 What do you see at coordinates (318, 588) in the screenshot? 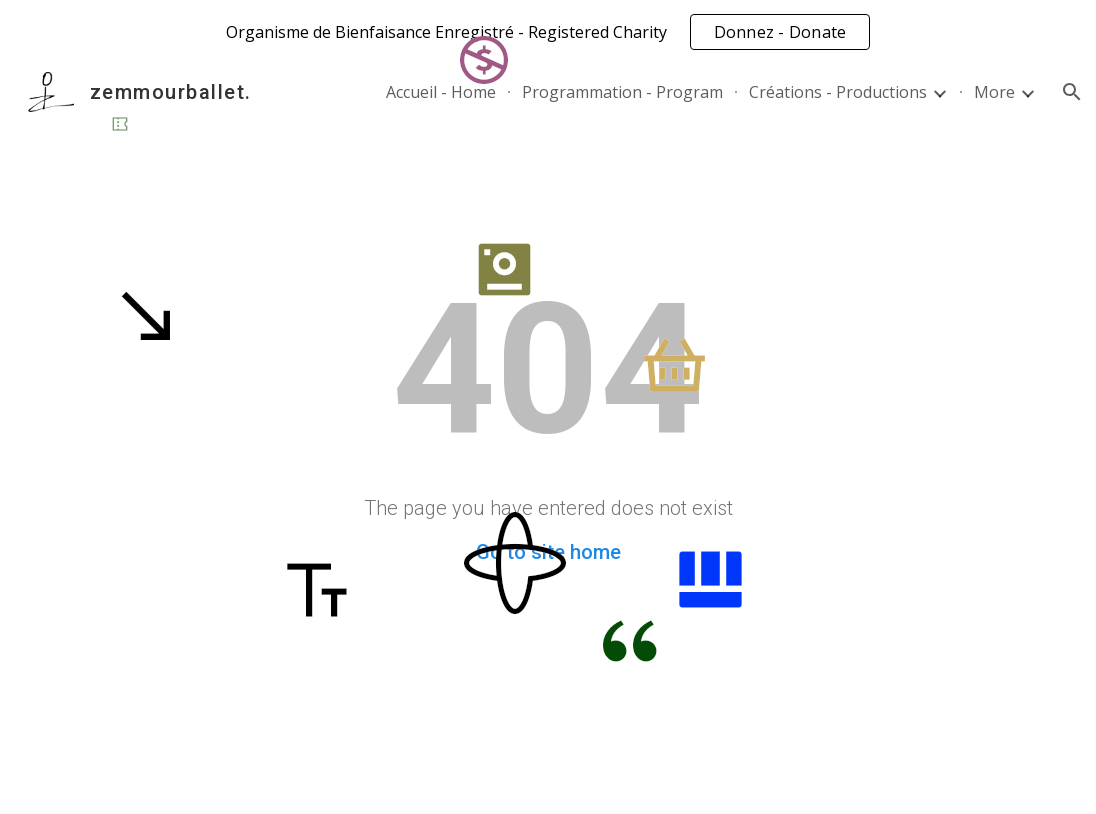
I see `adjust text size settings` at bounding box center [318, 588].